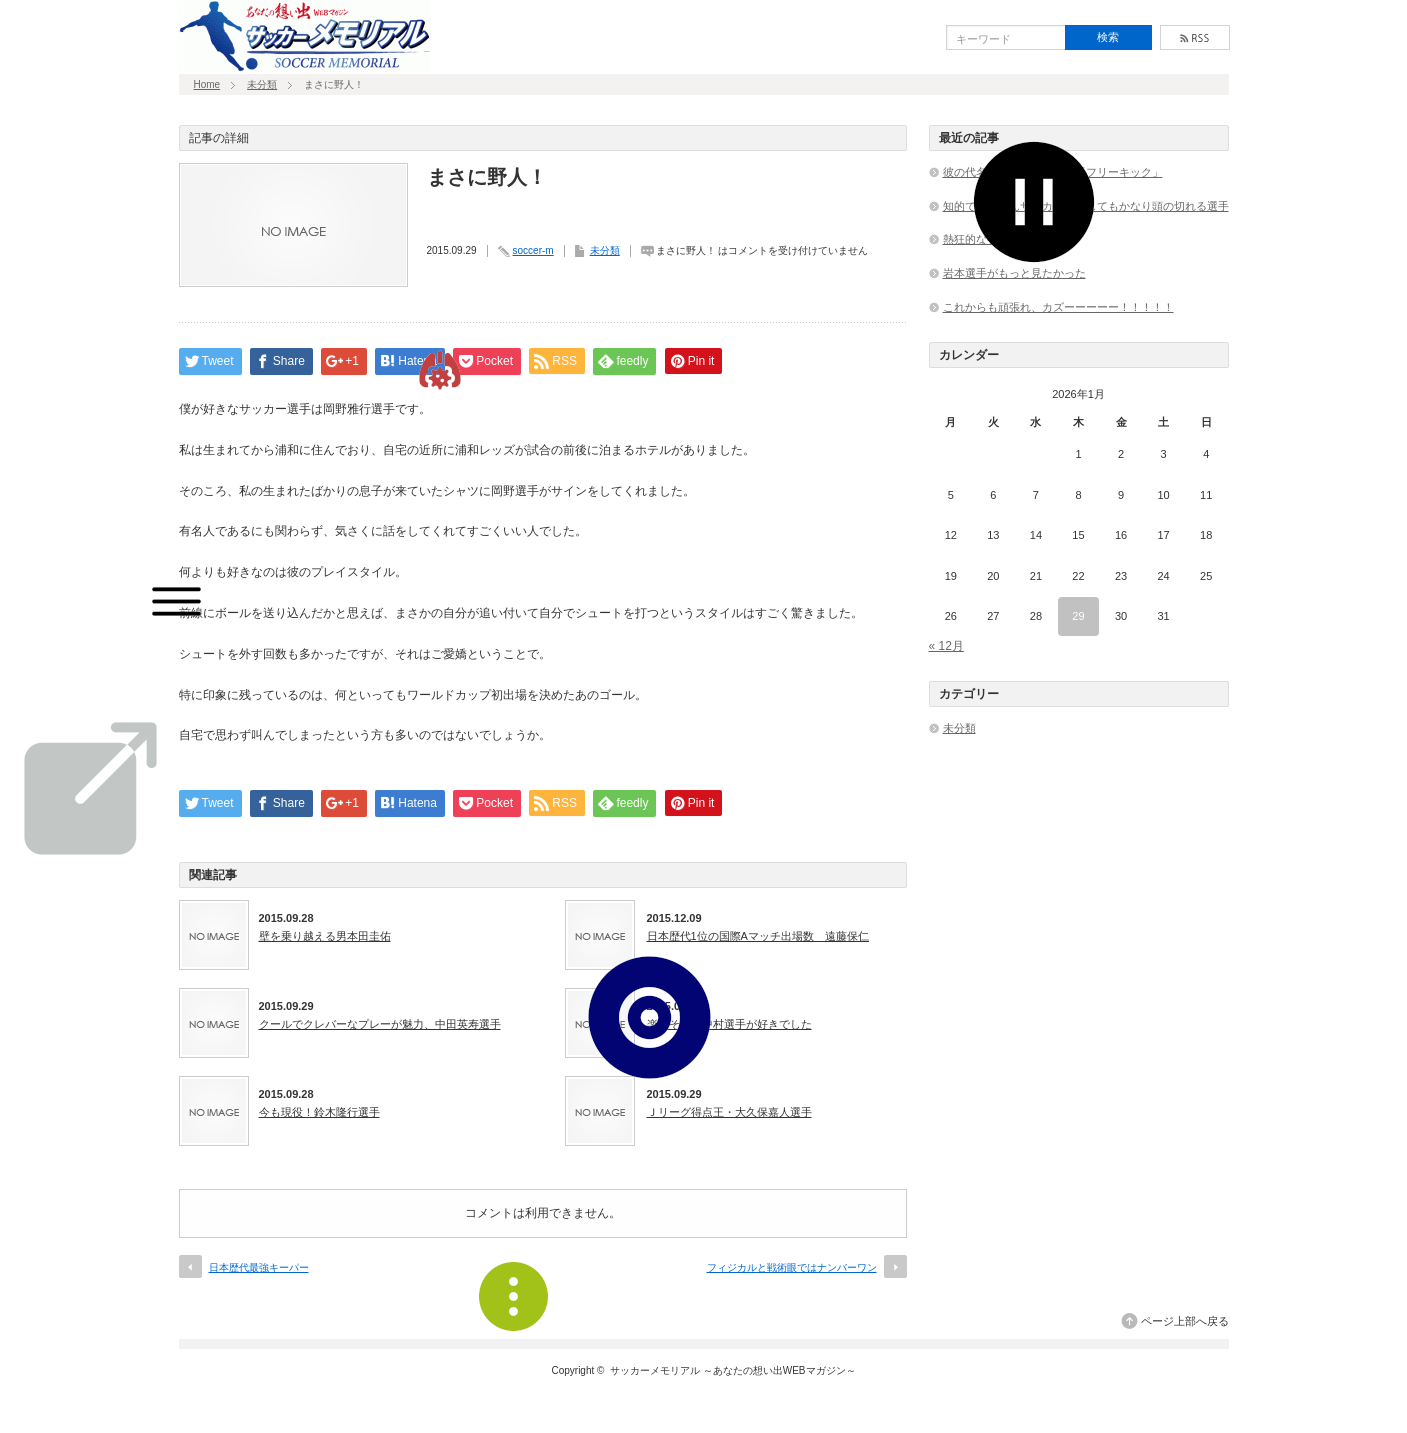 The image size is (1407, 1433). Describe the element at coordinates (176, 601) in the screenshot. I see `open navigation menu` at that location.